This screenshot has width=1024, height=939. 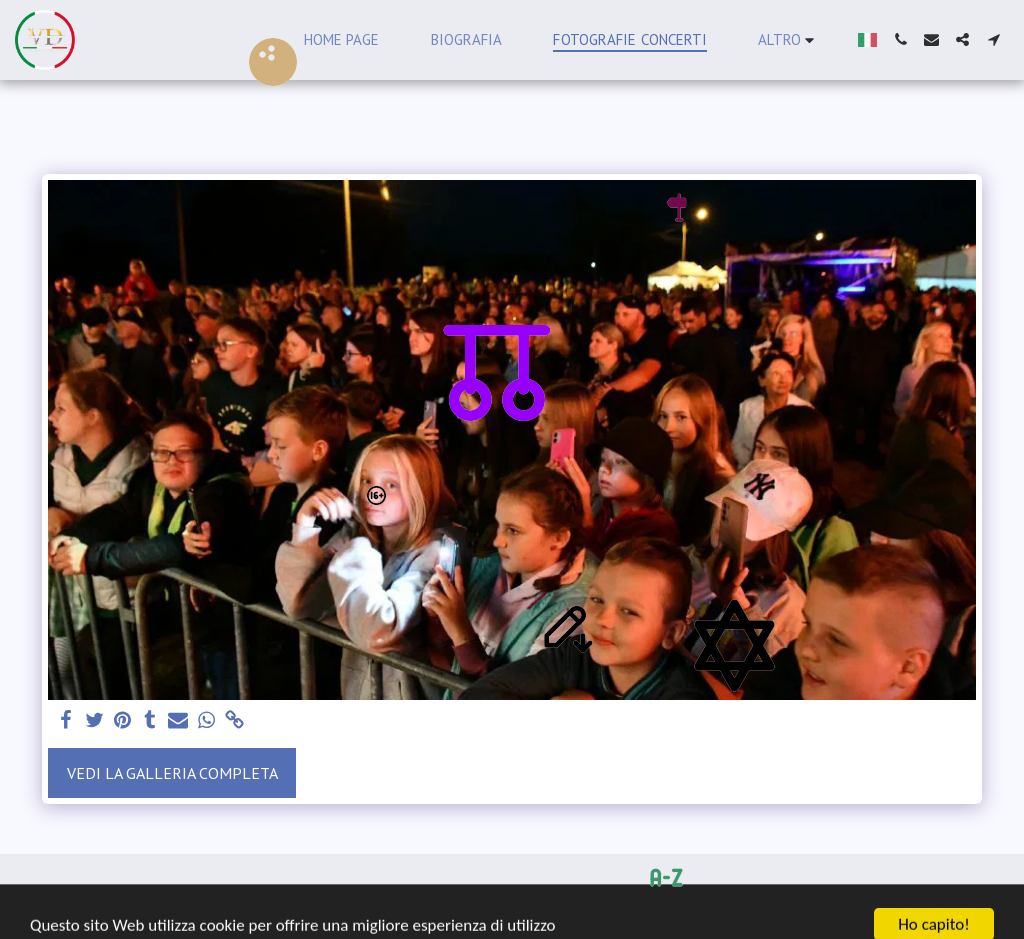 What do you see at coordinates (734, 645) in the screenshot?
I see `indicates jewish religious content or services` at bounding box center [734, 645].